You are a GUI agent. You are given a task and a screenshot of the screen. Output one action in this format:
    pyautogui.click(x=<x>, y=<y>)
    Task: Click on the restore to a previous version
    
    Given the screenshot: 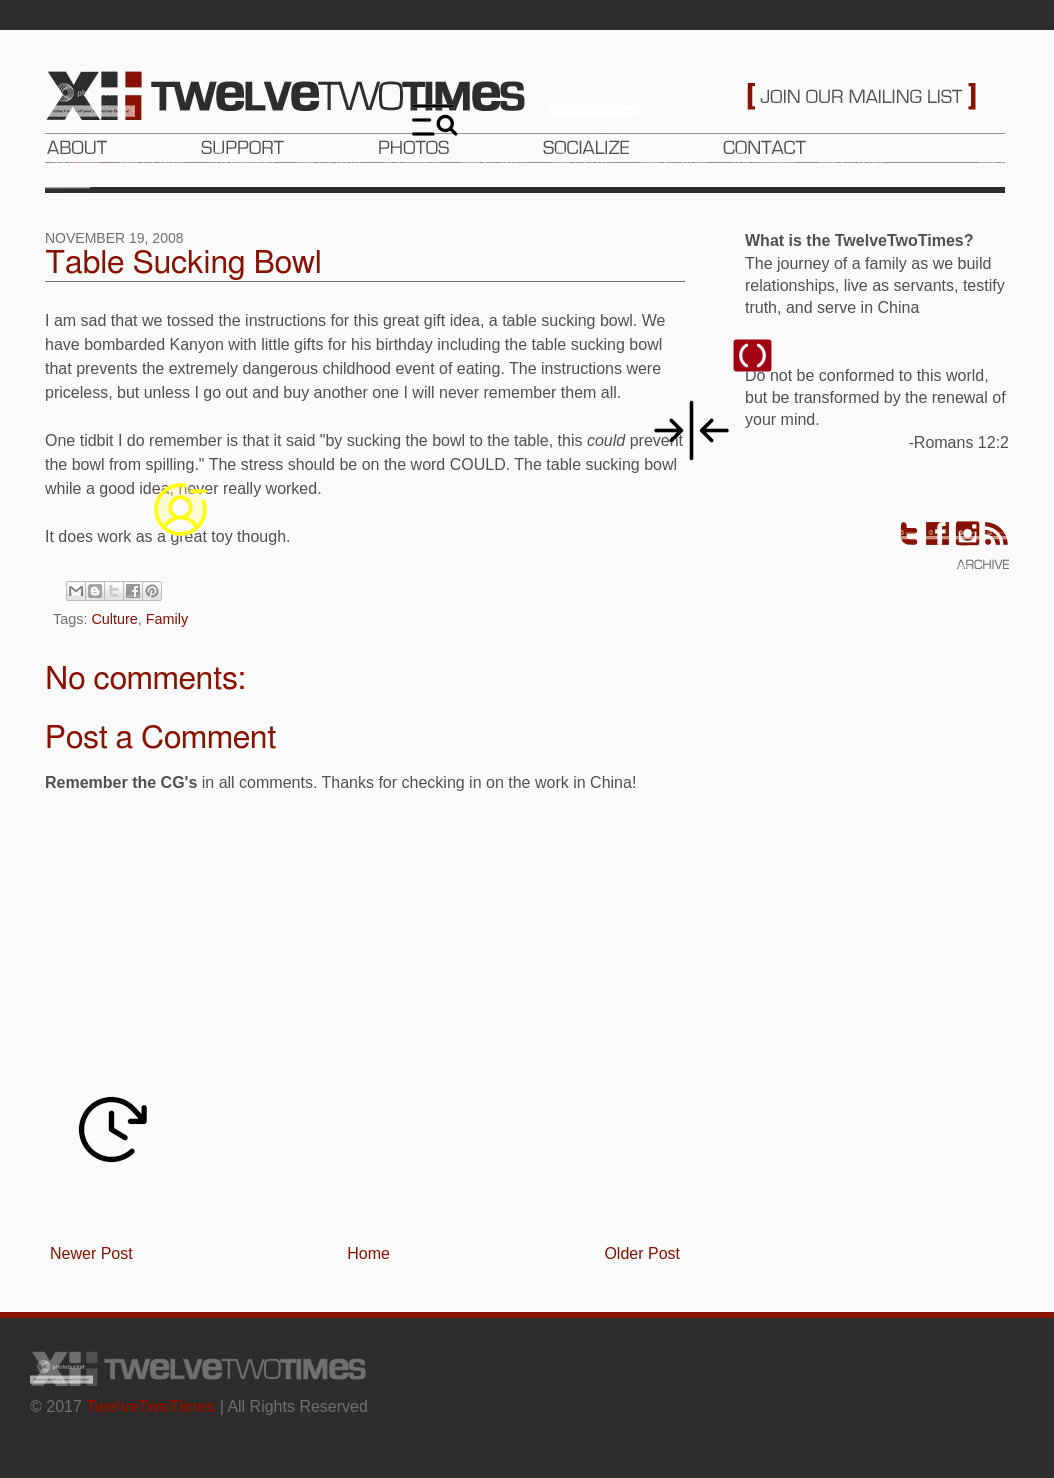 What is the action you would take?
    pyautogui.click(x=111, y=1129)
    